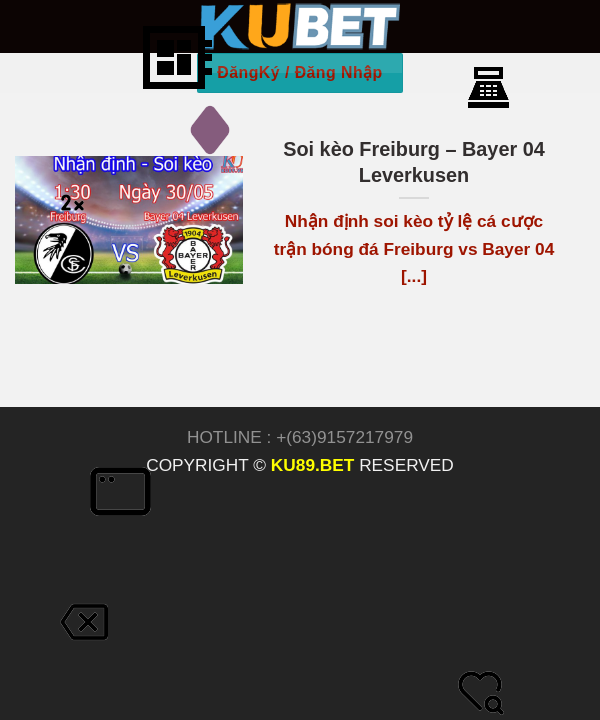 This screenshot has height=720, width=600. Describe the element at coordinates (210, 130) in the screenshot. I see `premium or pro feature indicator` at that location.